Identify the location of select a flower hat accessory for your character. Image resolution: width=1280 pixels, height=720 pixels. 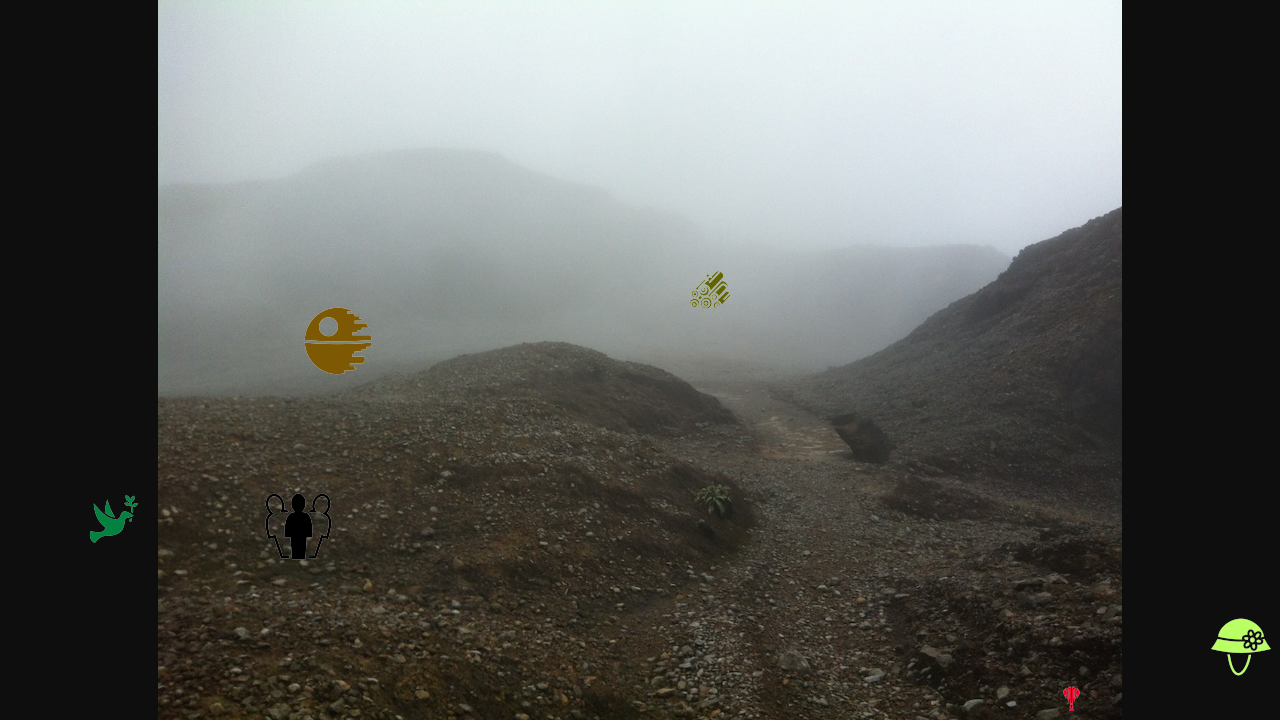
(1241, 647).